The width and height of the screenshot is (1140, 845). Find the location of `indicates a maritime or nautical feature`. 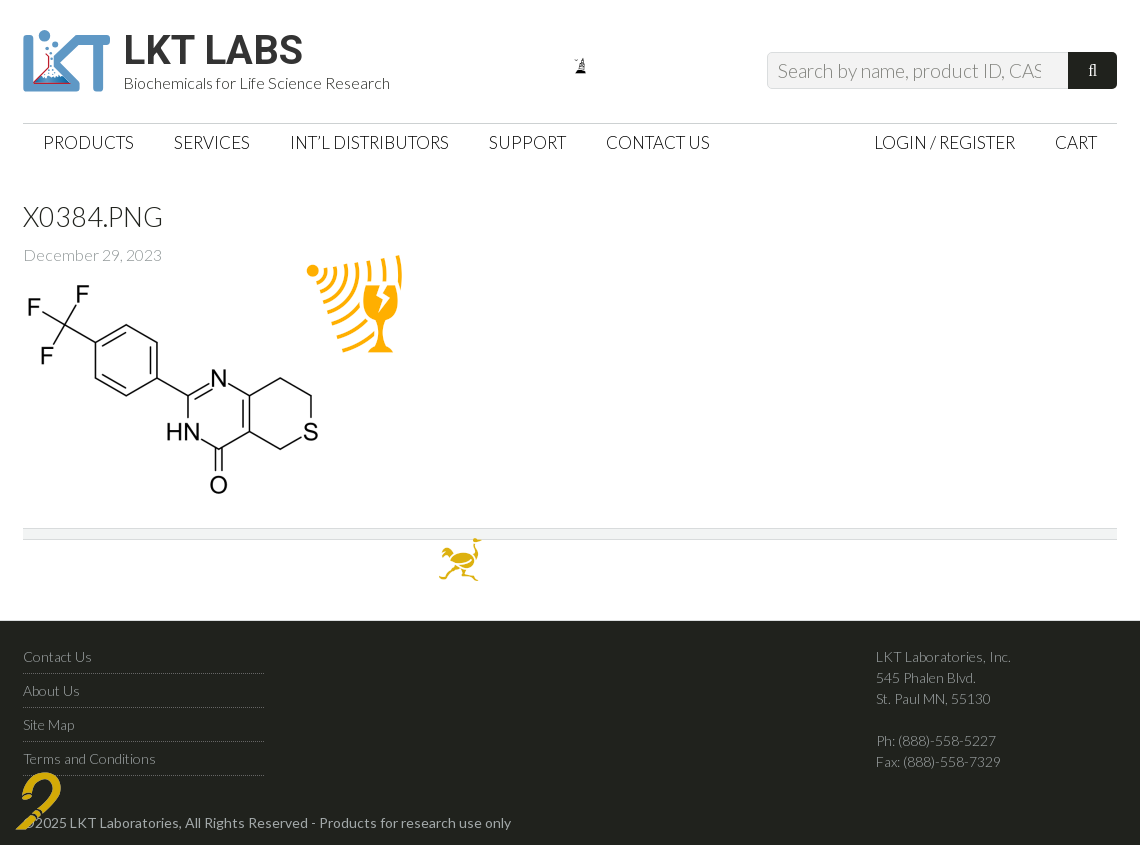

indicates a maritime or nautical feature is located at coordinates (580, 65).